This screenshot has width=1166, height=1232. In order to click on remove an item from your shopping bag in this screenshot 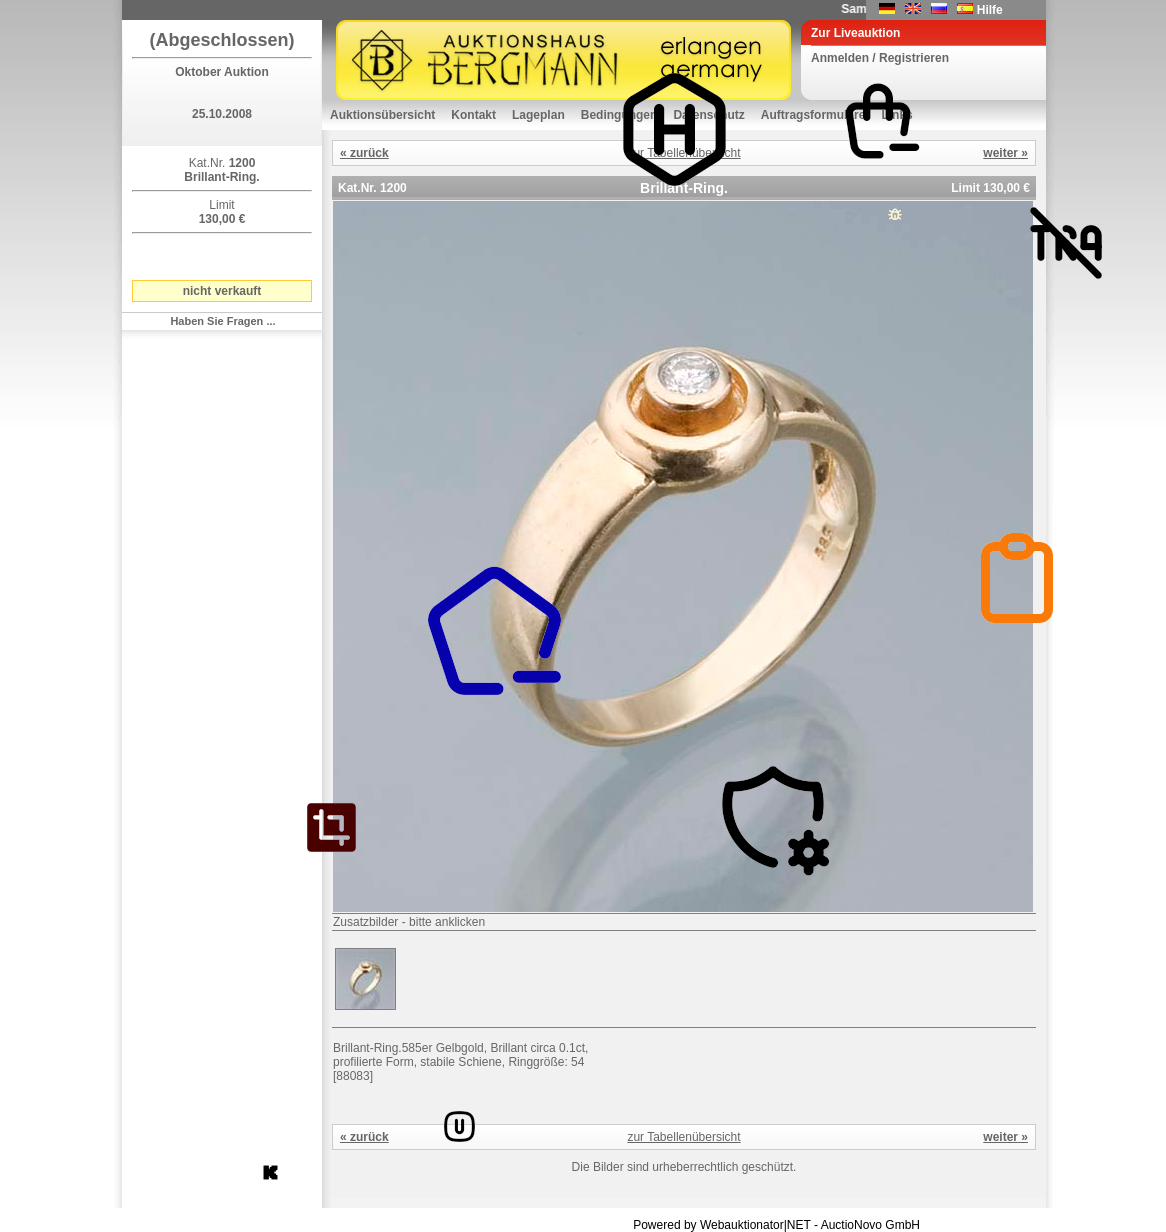, I will do `click(878, 121)`.